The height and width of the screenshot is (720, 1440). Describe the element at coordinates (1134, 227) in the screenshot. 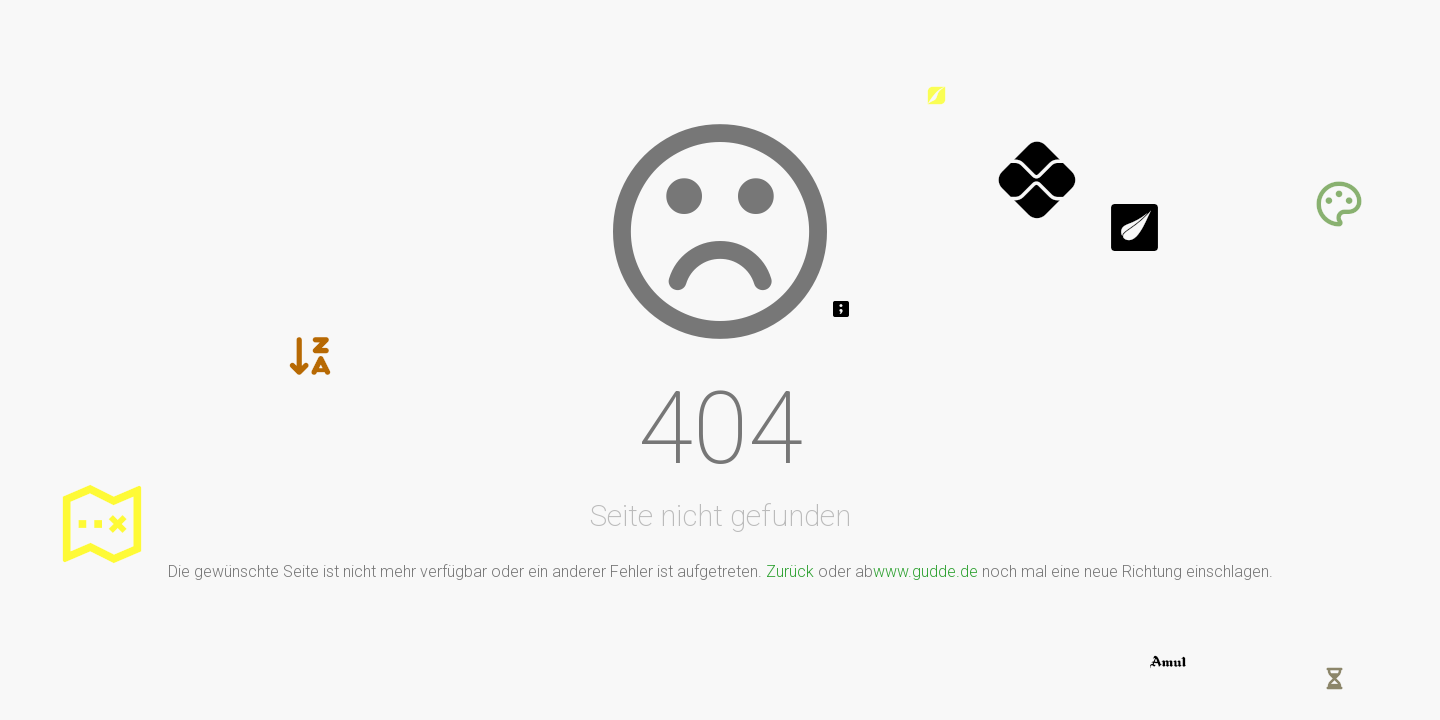

I see `thymeleaf java template engine logo` at that location.